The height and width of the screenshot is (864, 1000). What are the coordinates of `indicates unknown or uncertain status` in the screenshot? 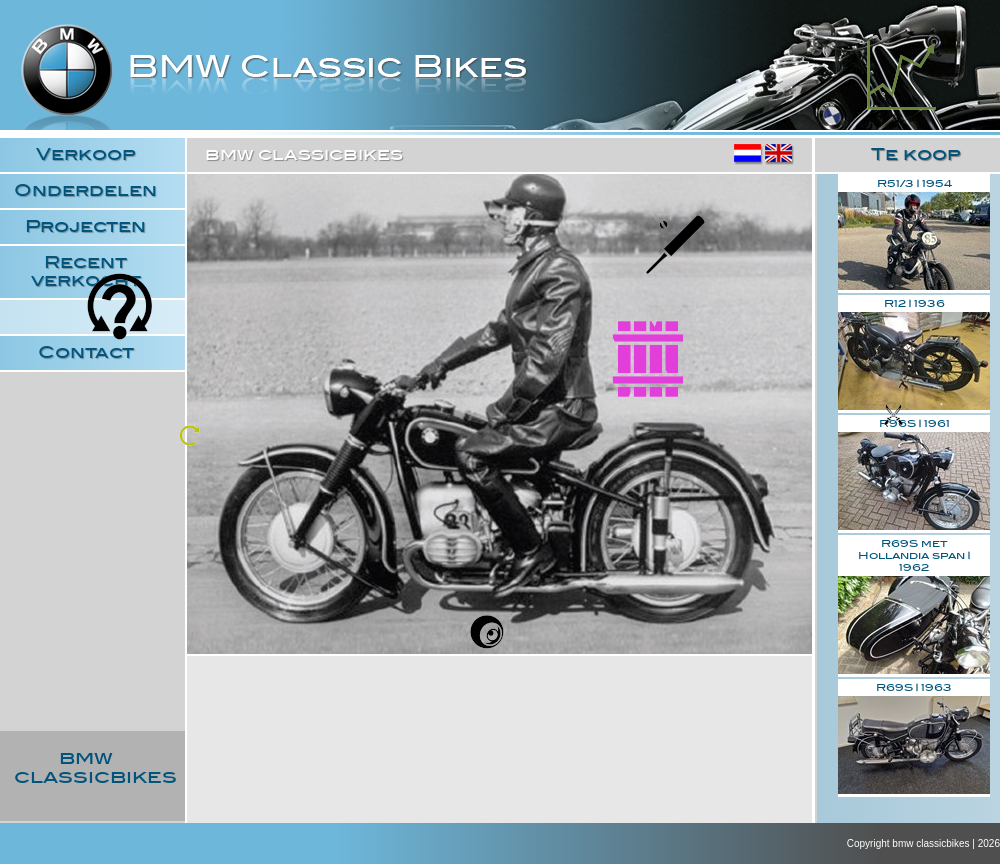 It's located at (119, 306).